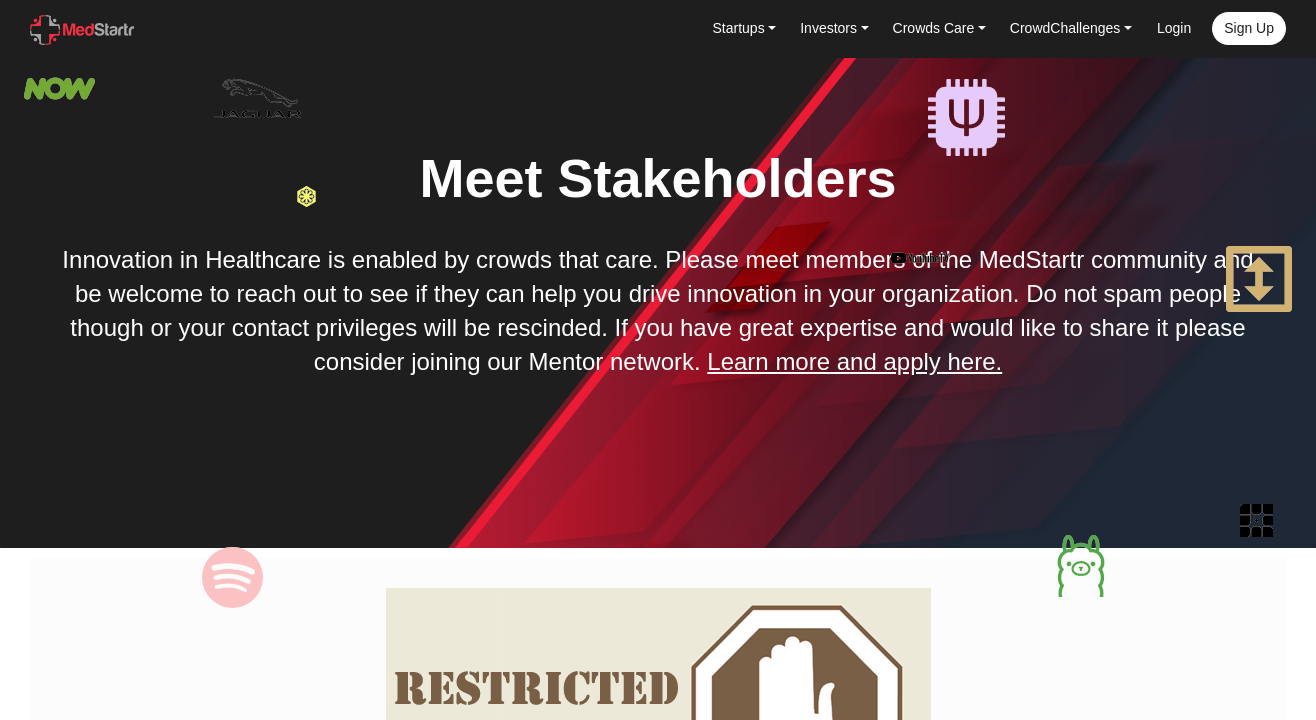 Image resolution: width=1316 pixels, height=720 pixels. What do you see at coordinates (1081, 566) in the screenshot?
I see `open the Ollama application` at bounding box center [1081, 566].